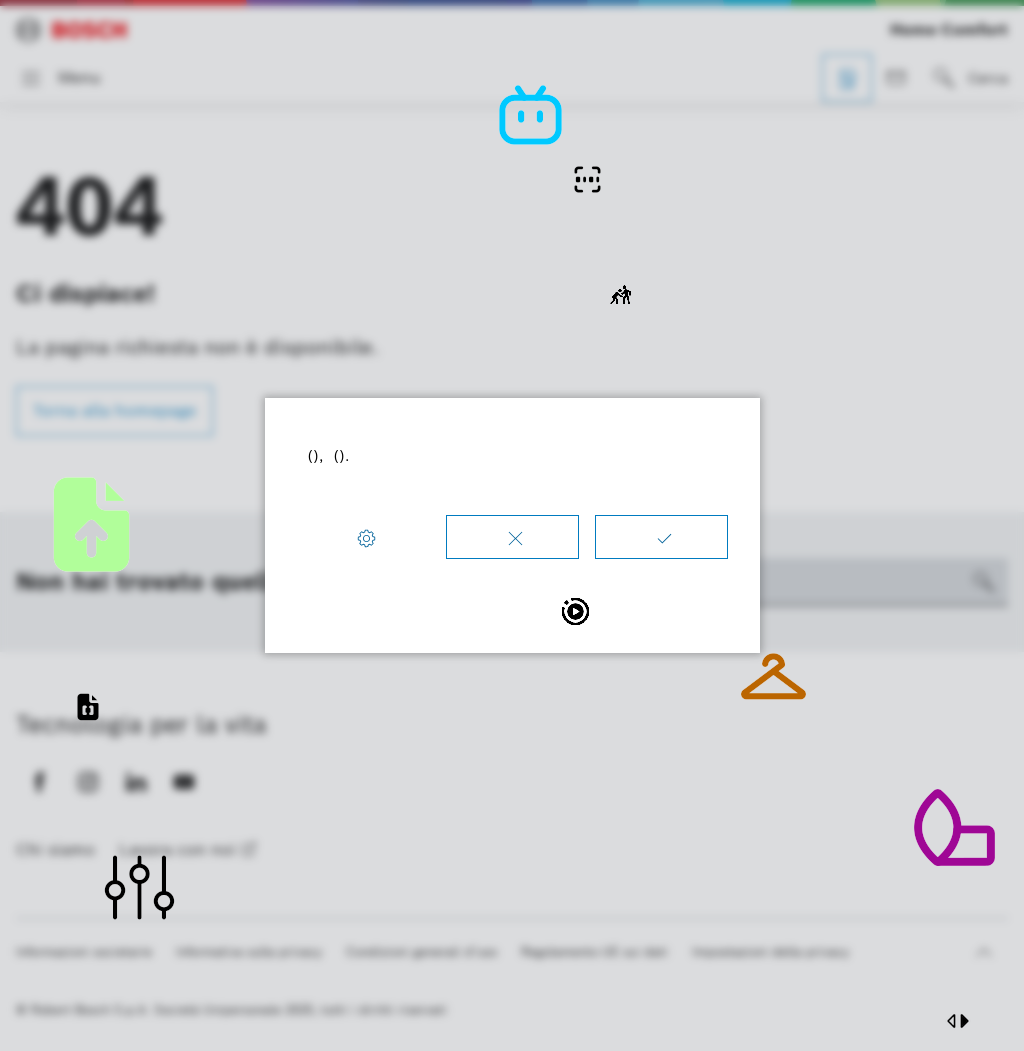  I want to click on upload a file, so click(91, 524).